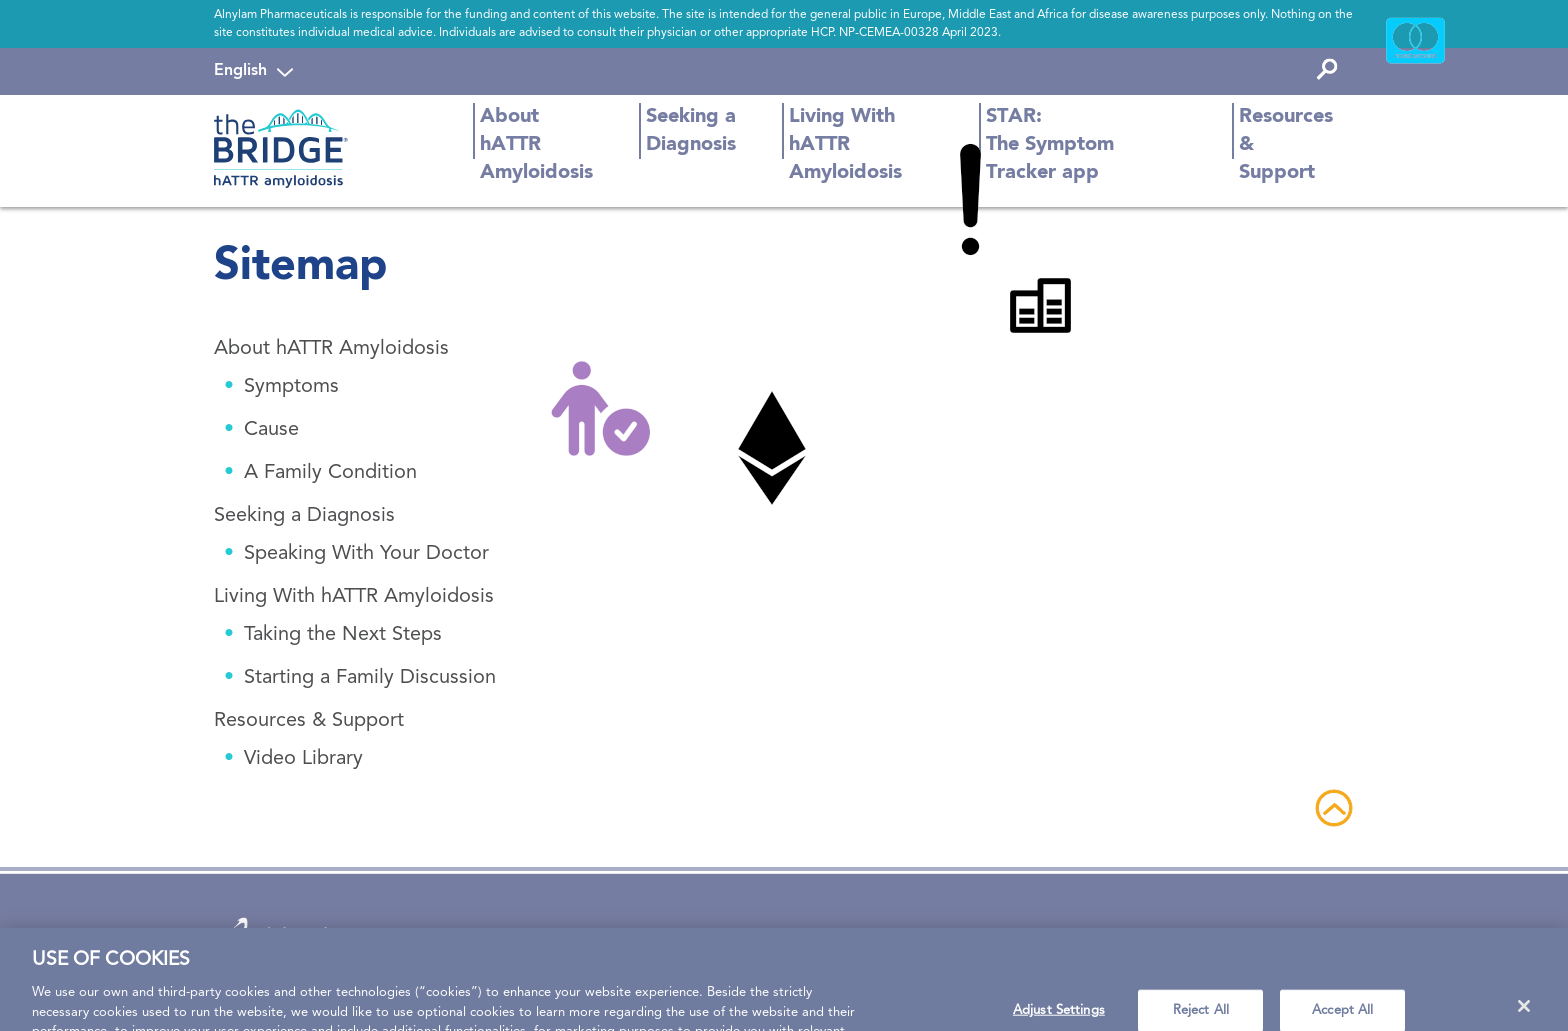  What do you see at coordinates (970, 199) in the screenshot?
I see `indicates a warning or alert requiring attention` at bounding box center [970, 199].